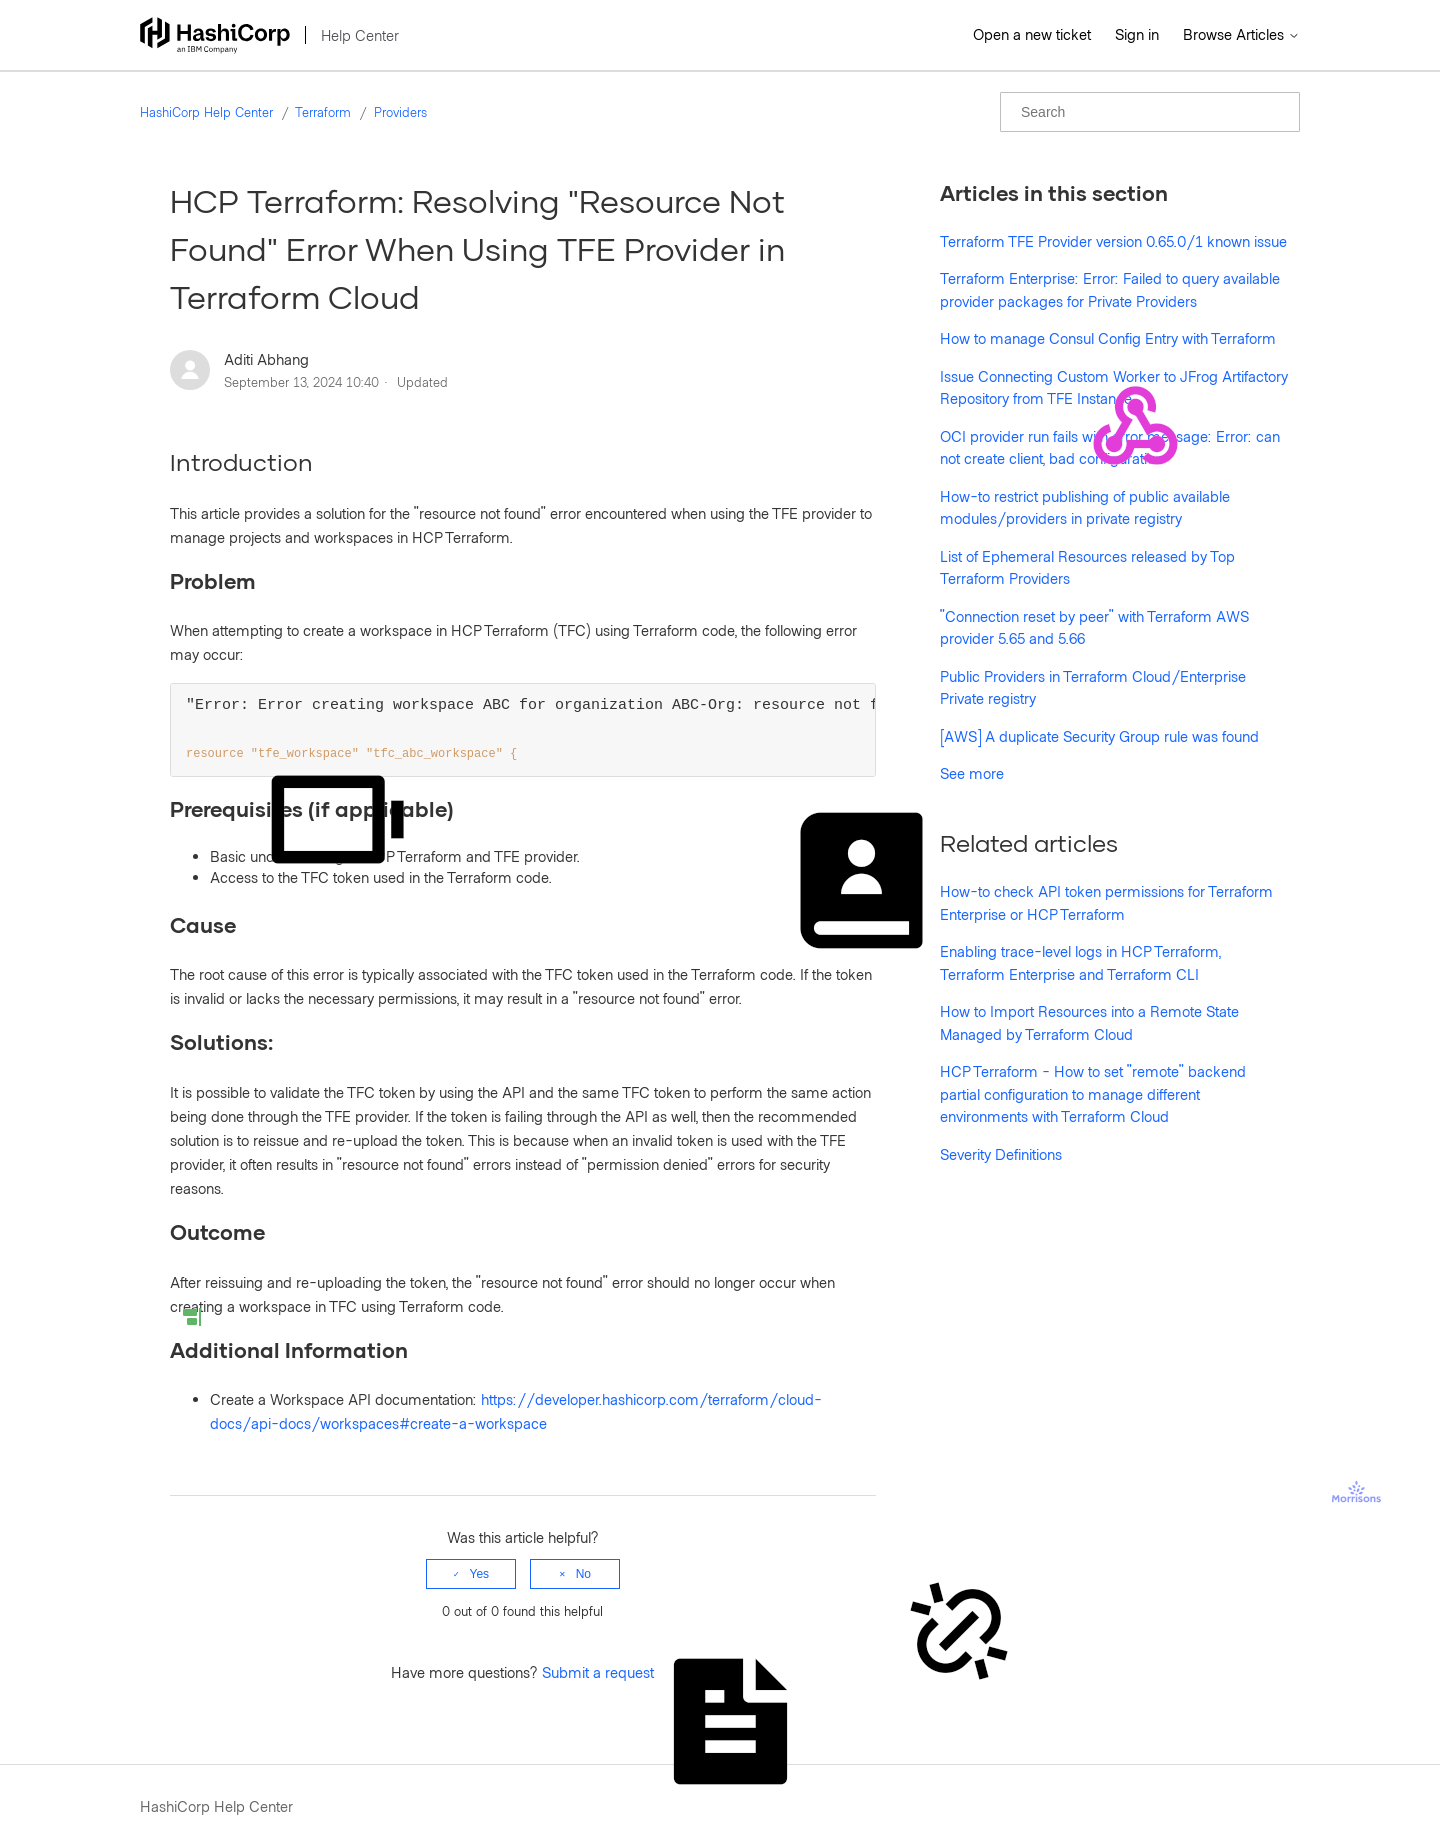 The image size is (1440, 1848). Describe the element at coordinates (334, 819) in the screenshot. I see `view current battery level` at that location.